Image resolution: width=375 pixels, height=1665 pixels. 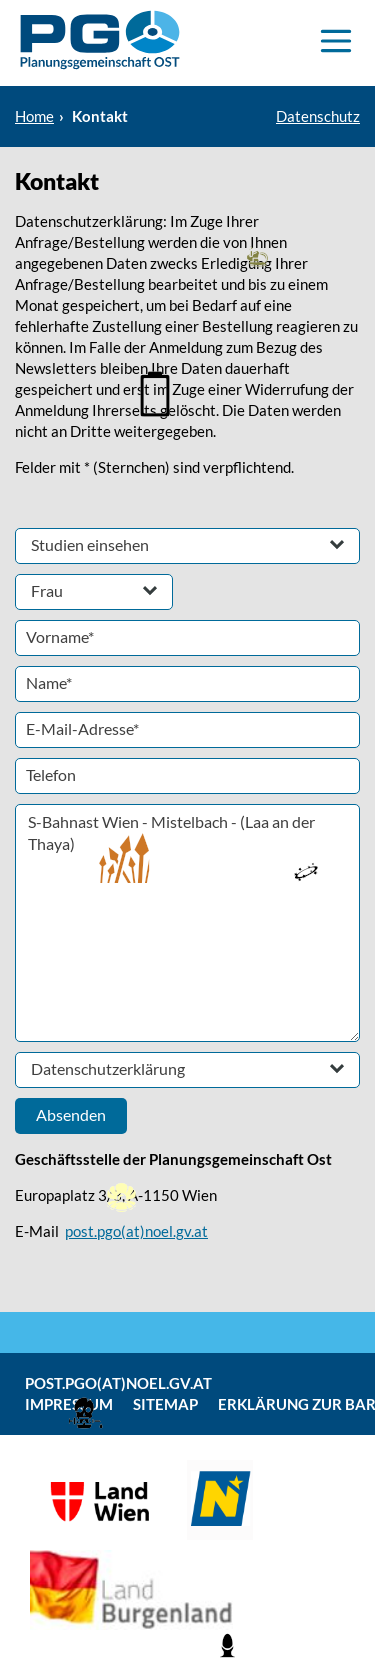 What do you see at coordinates (155, 394) in the screenshot?
I see `indicates empty battery status` at bounding box center [155, 394].